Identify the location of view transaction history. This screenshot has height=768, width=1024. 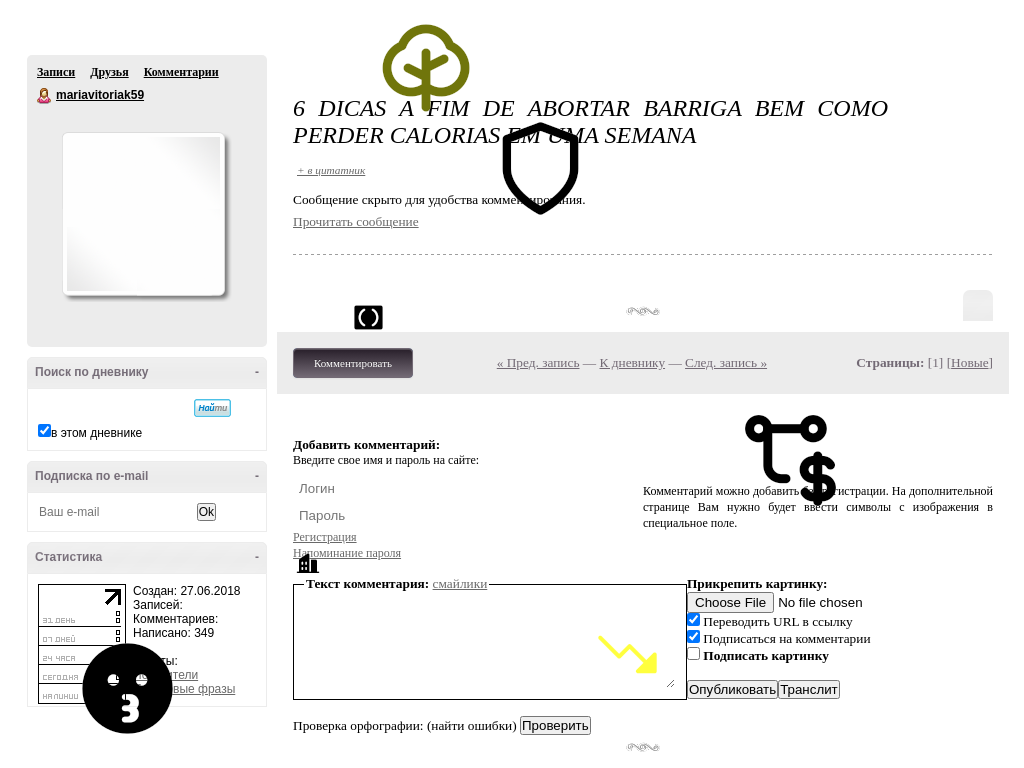
(790, 460).